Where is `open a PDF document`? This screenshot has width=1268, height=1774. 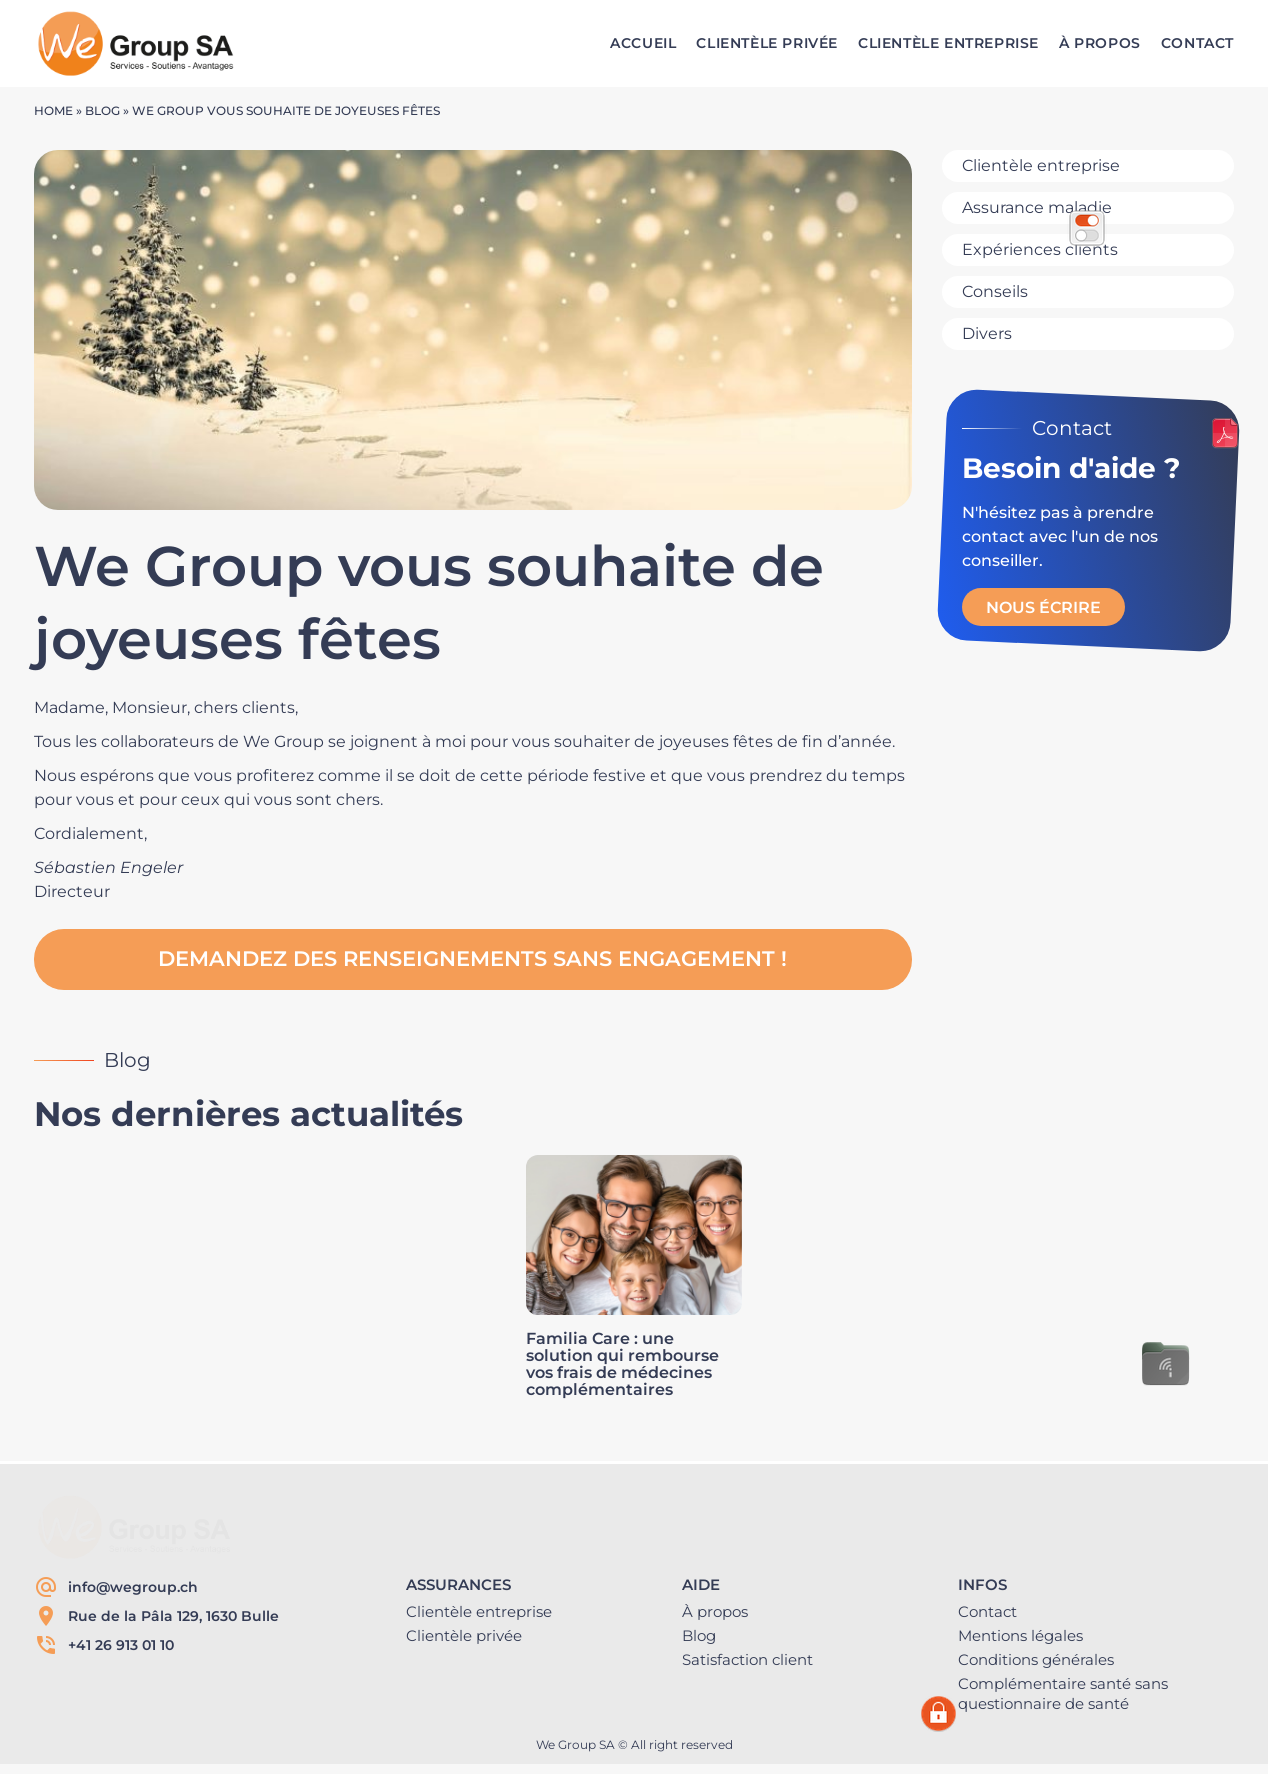
open a PDF document is located at coordinates (1225, 433).